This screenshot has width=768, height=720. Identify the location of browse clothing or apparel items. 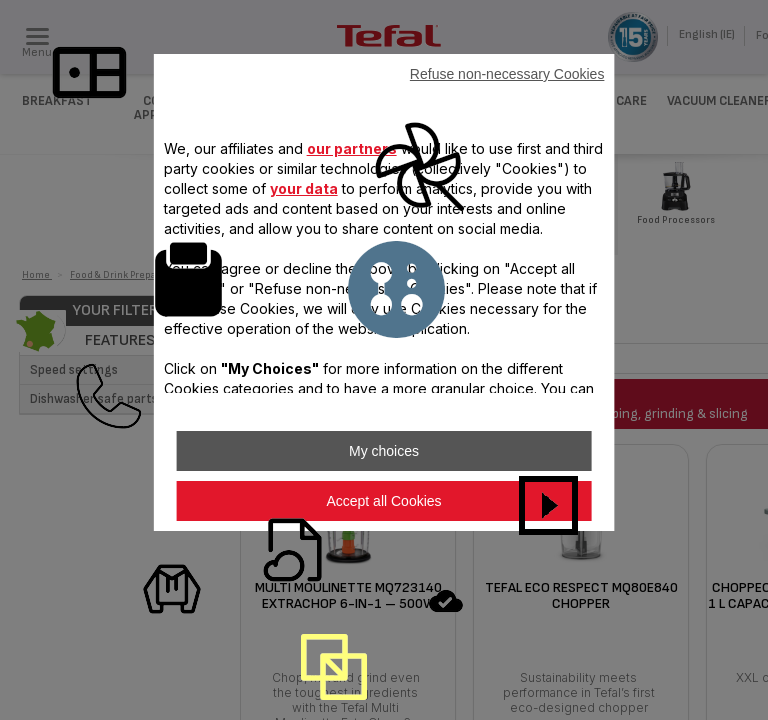
(172, 589).